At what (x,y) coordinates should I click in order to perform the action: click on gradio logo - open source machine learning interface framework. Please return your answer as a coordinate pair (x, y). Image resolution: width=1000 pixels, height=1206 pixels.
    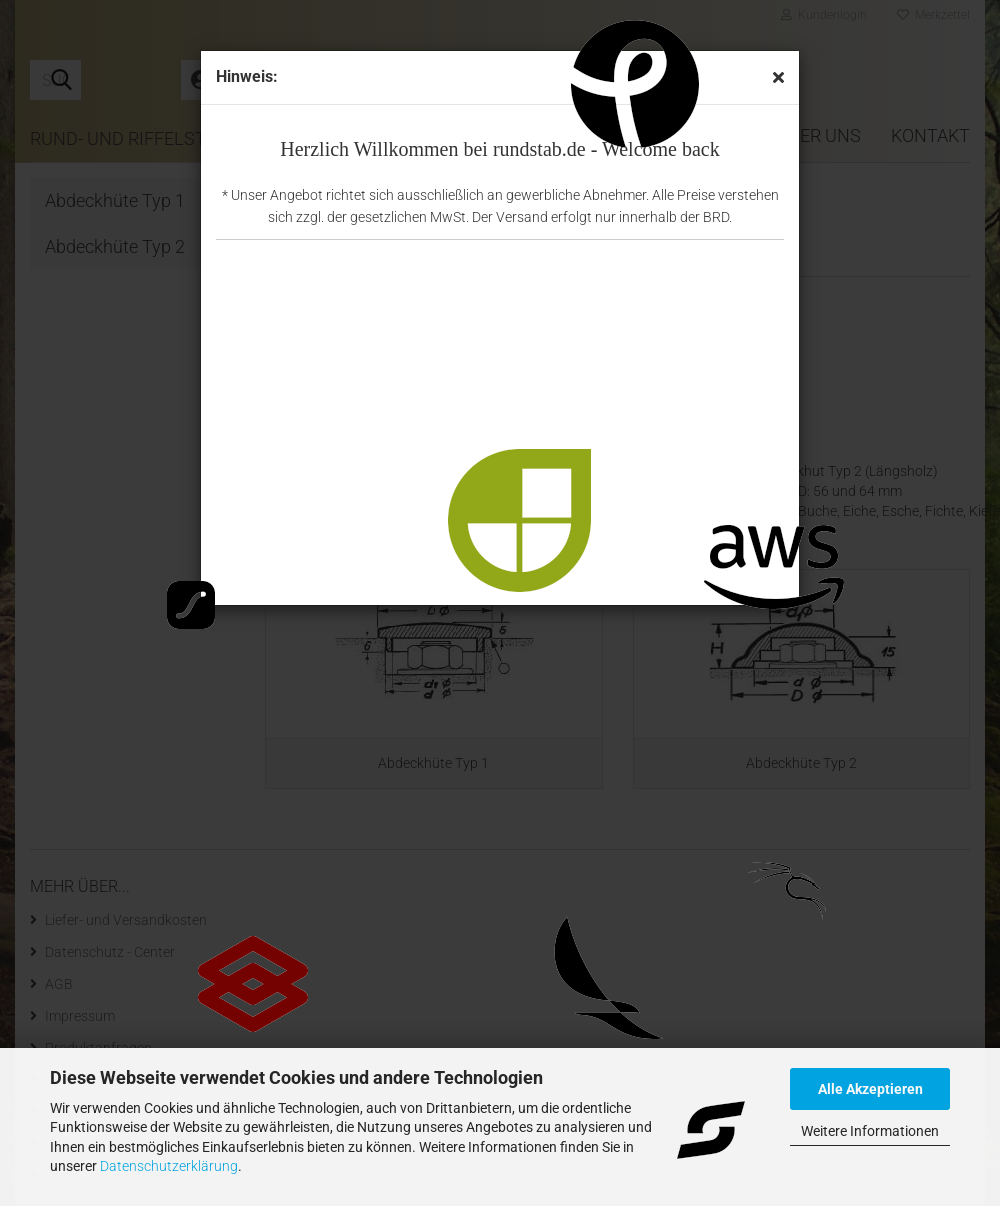
    Looking at the image, I should click on (253, 984).